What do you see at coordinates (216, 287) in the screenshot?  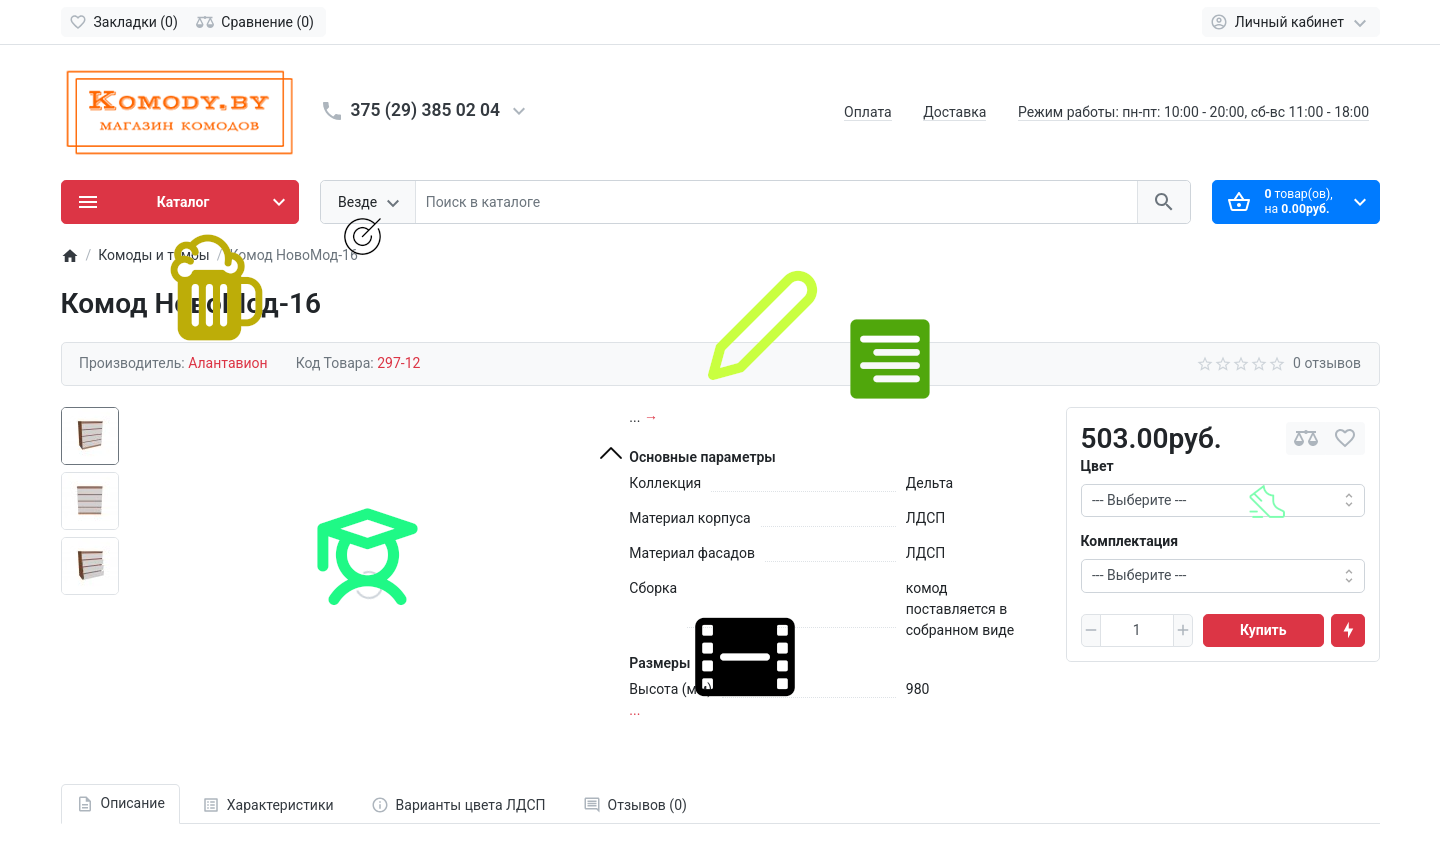 I see `browse nearby bars or pubs` at bounding box center [216, 287].